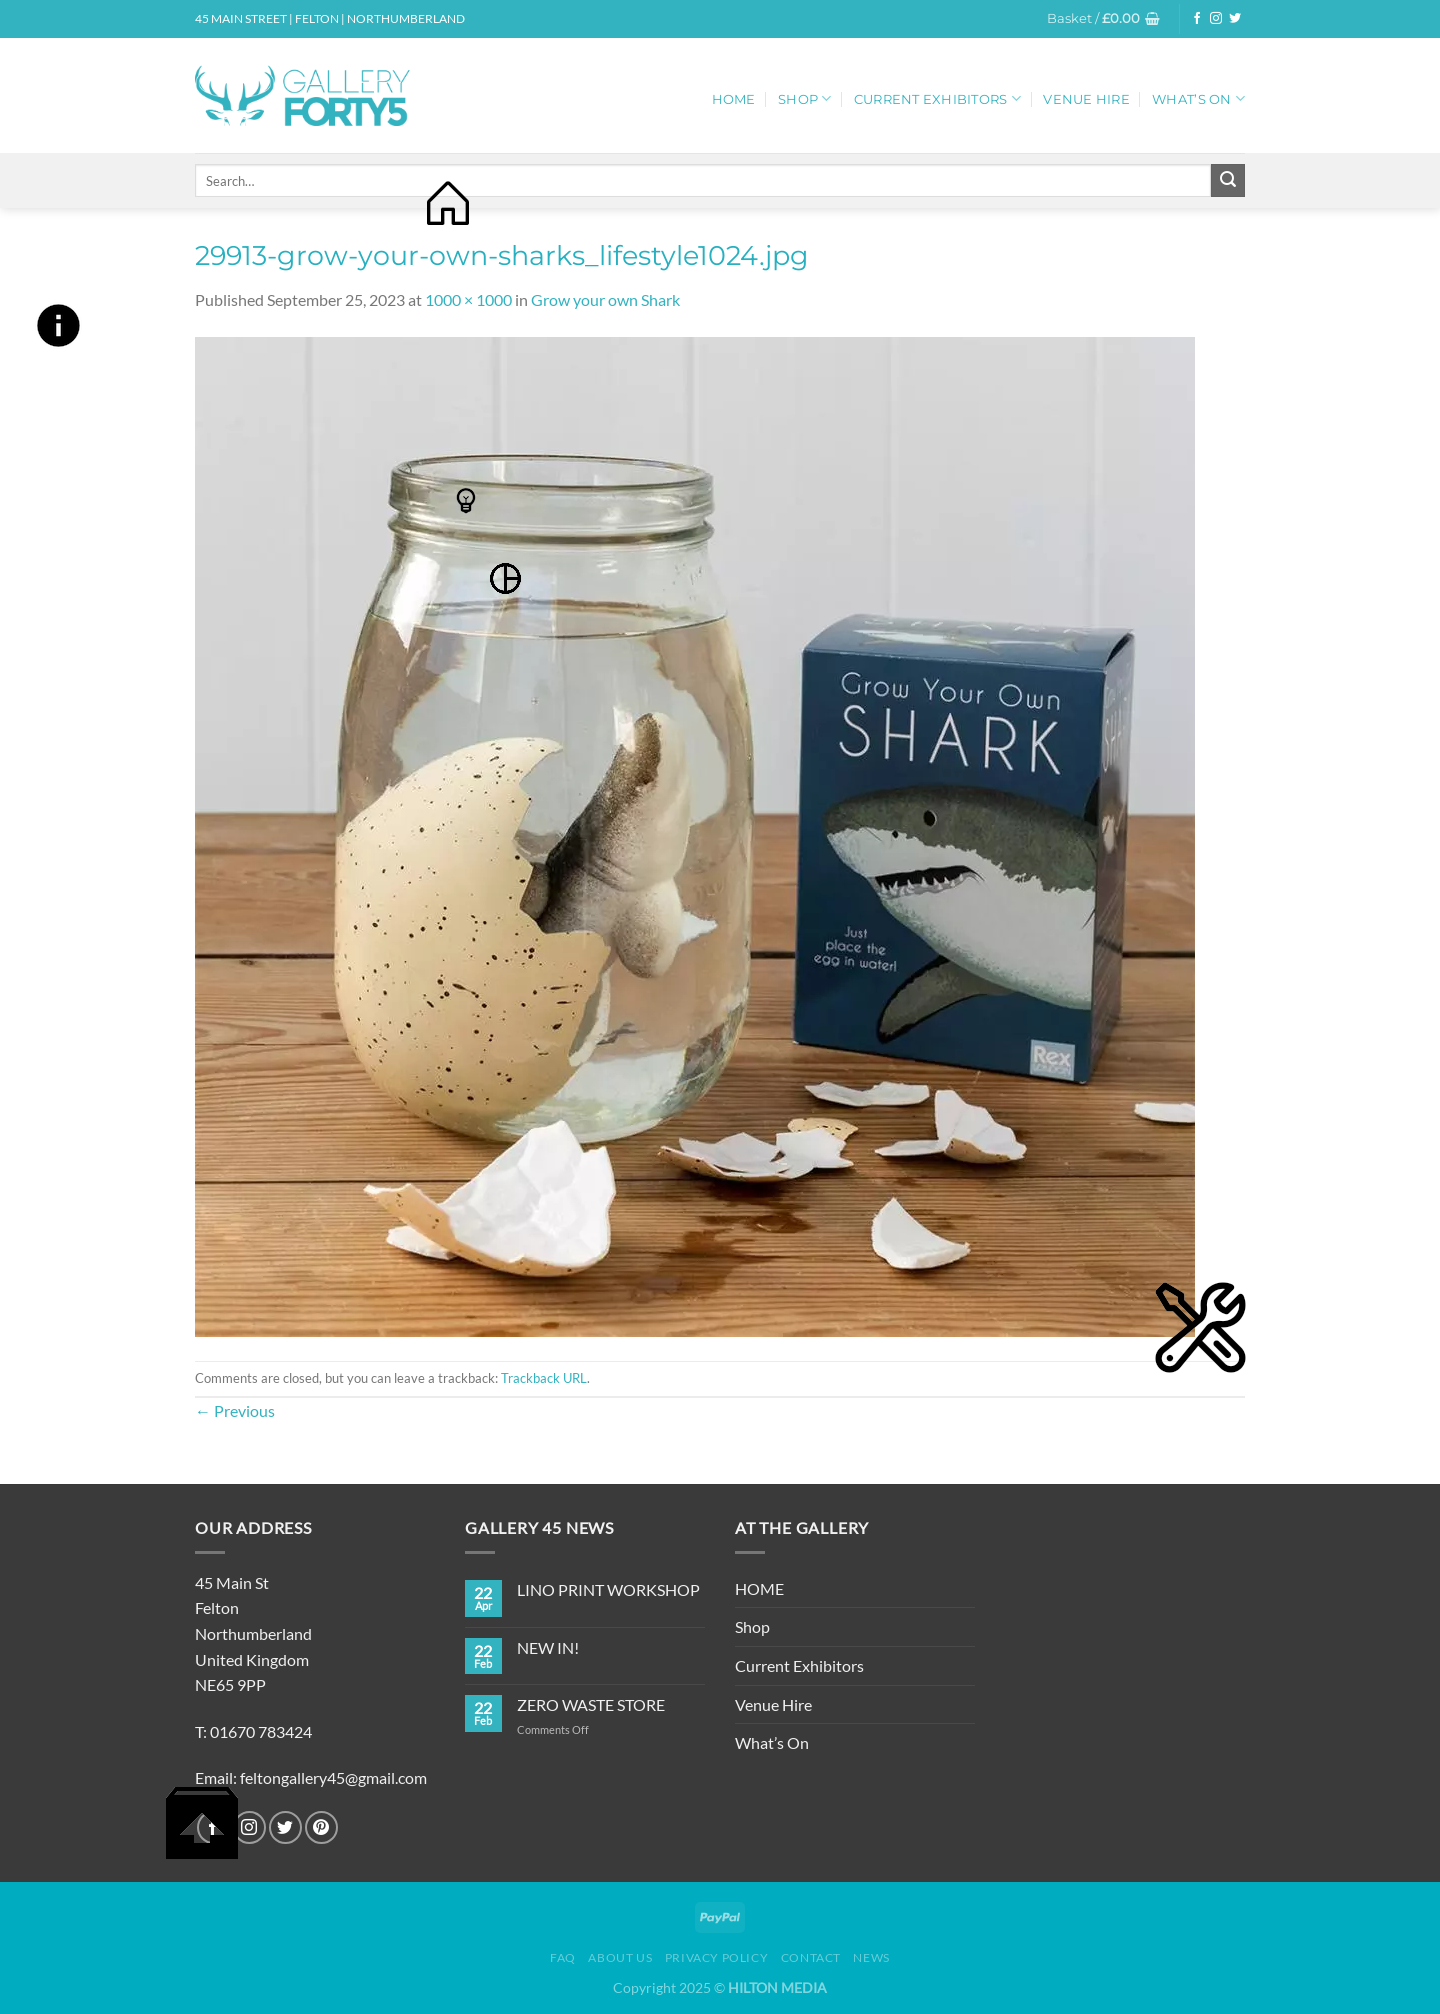 The width and height of the screenshot is (1440, 2014). Describe the element at coordinates (466, 500) in the screenshot. I see `view tips or suggestions` at that location.